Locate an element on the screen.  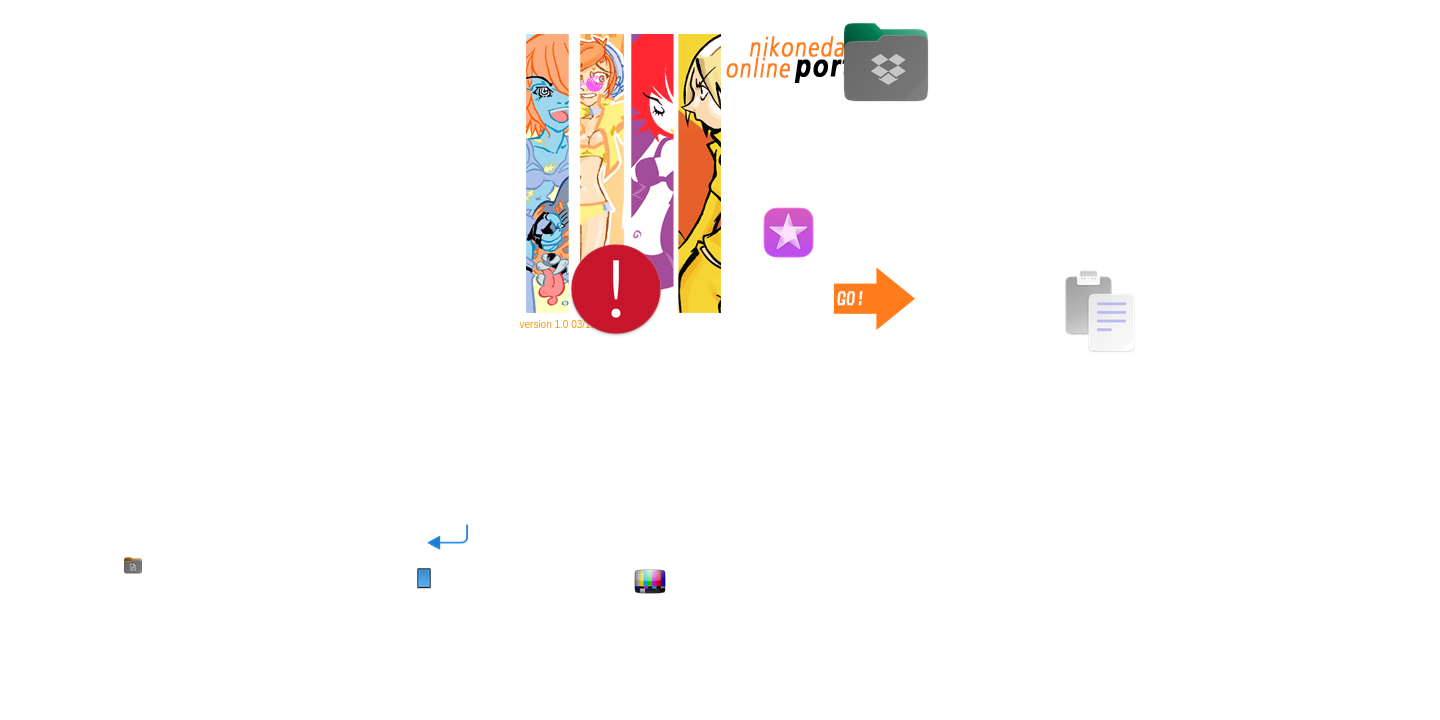
open your Dropbox synced folder is located at coordinates (886, 62).